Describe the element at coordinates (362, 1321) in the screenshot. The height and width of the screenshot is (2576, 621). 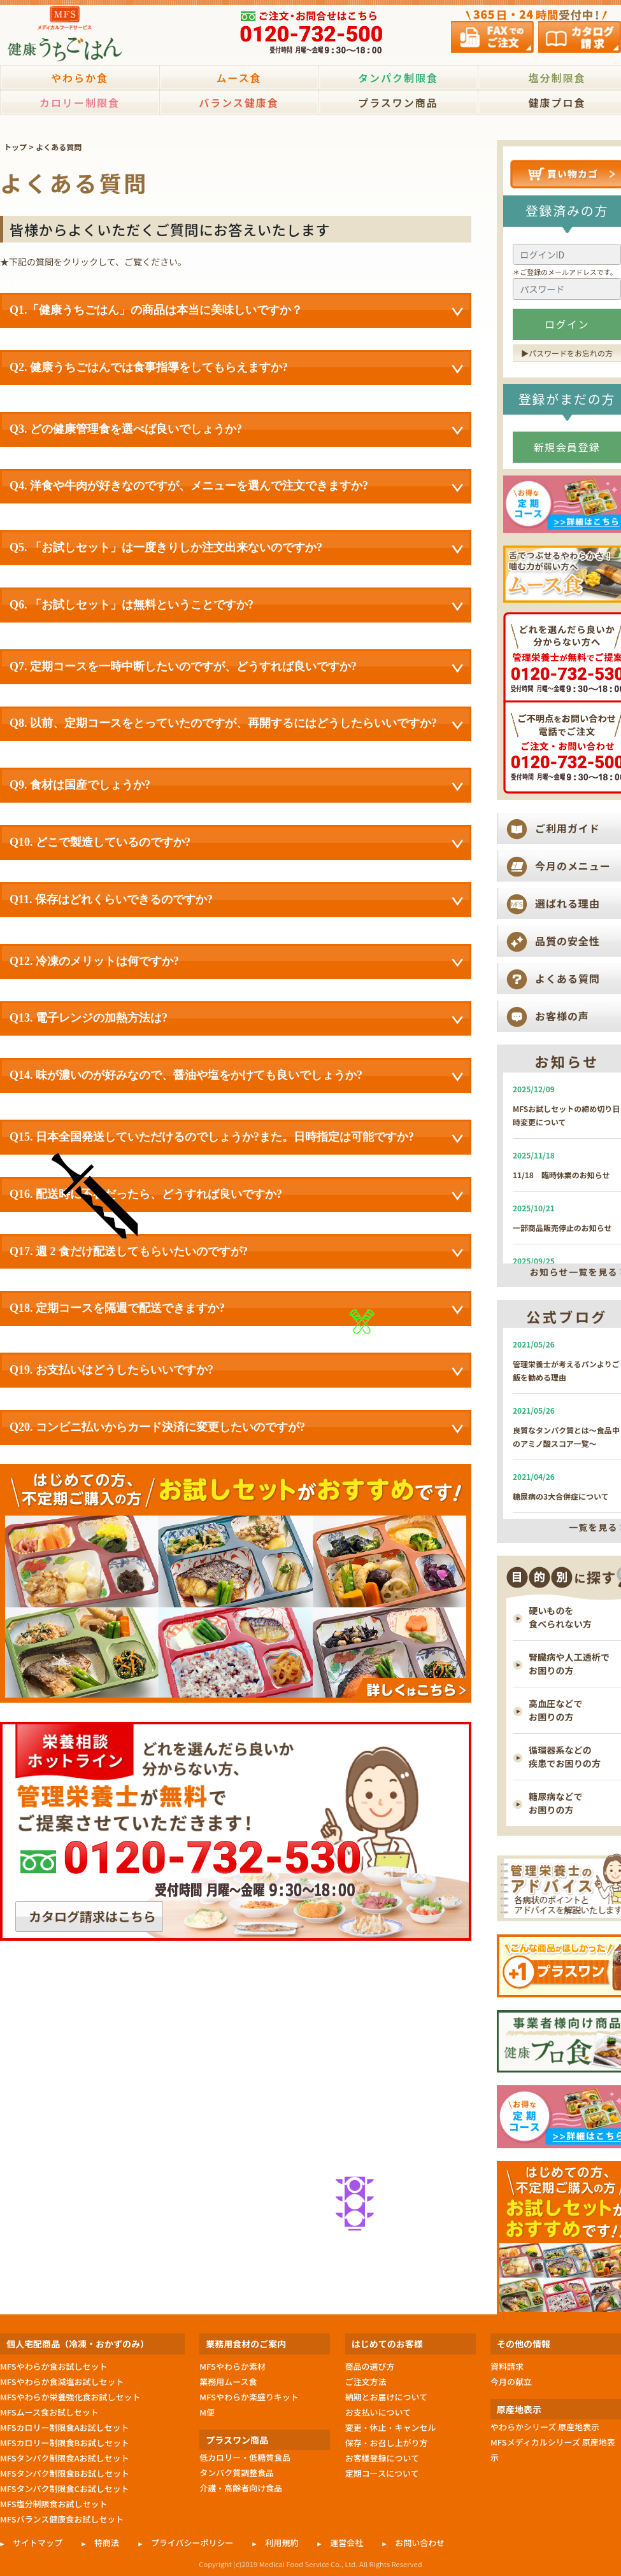
I see `access laboratory or science features` at that location.